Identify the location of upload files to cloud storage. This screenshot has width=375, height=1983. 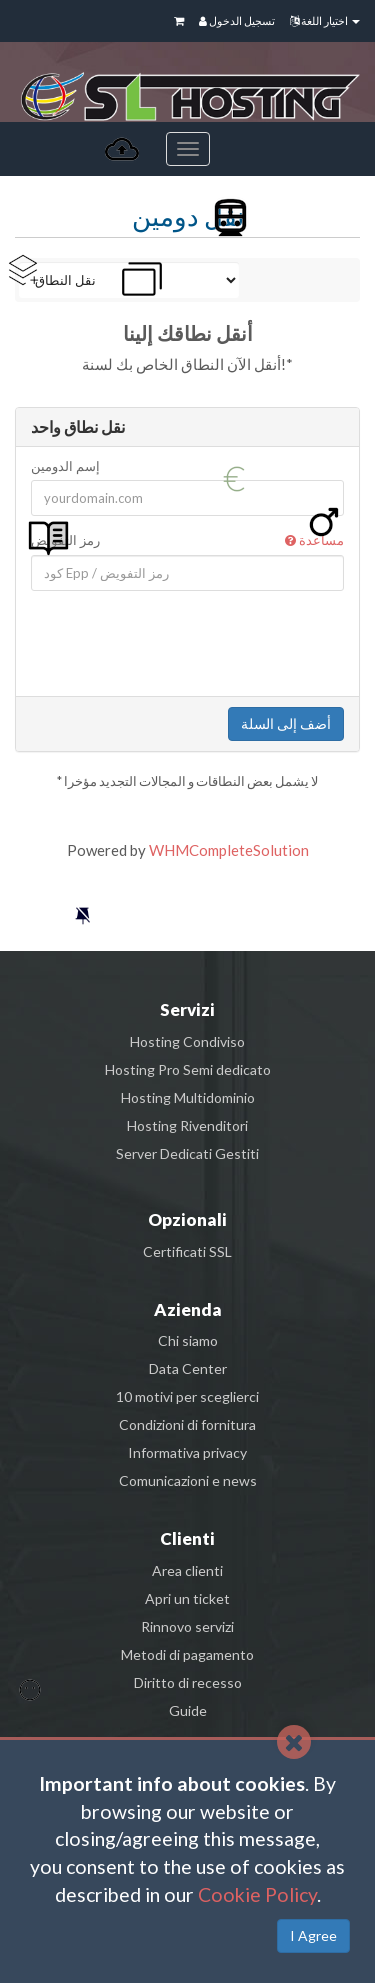
(122, 149).